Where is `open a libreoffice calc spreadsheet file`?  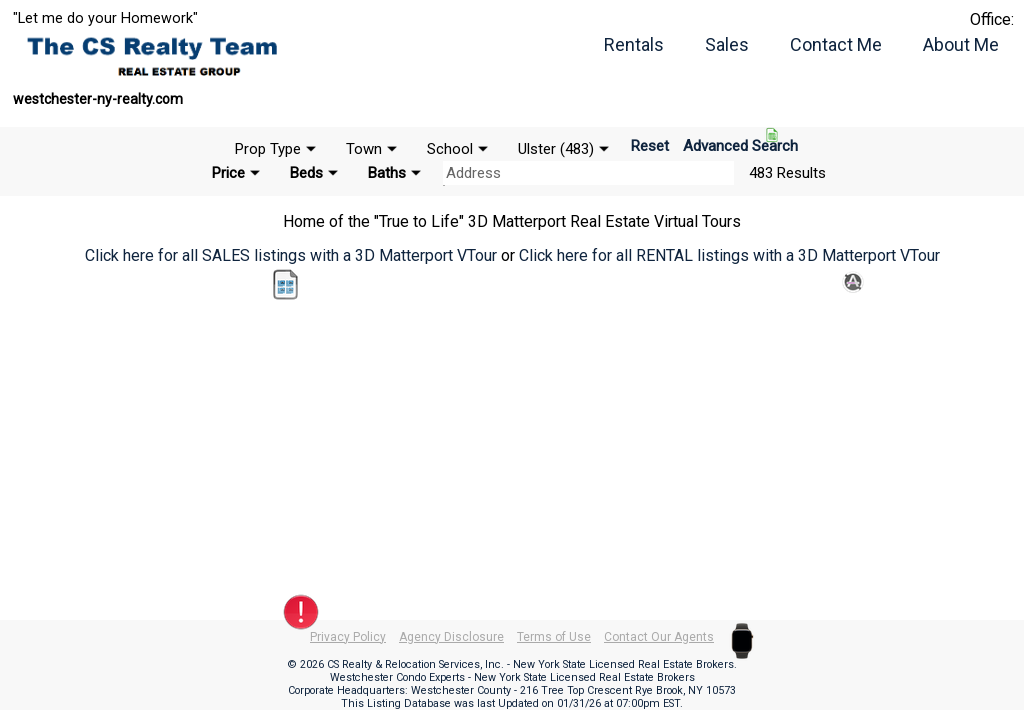
open a libreoffice calc spreadsheet file is located at coordinates (772, 135).